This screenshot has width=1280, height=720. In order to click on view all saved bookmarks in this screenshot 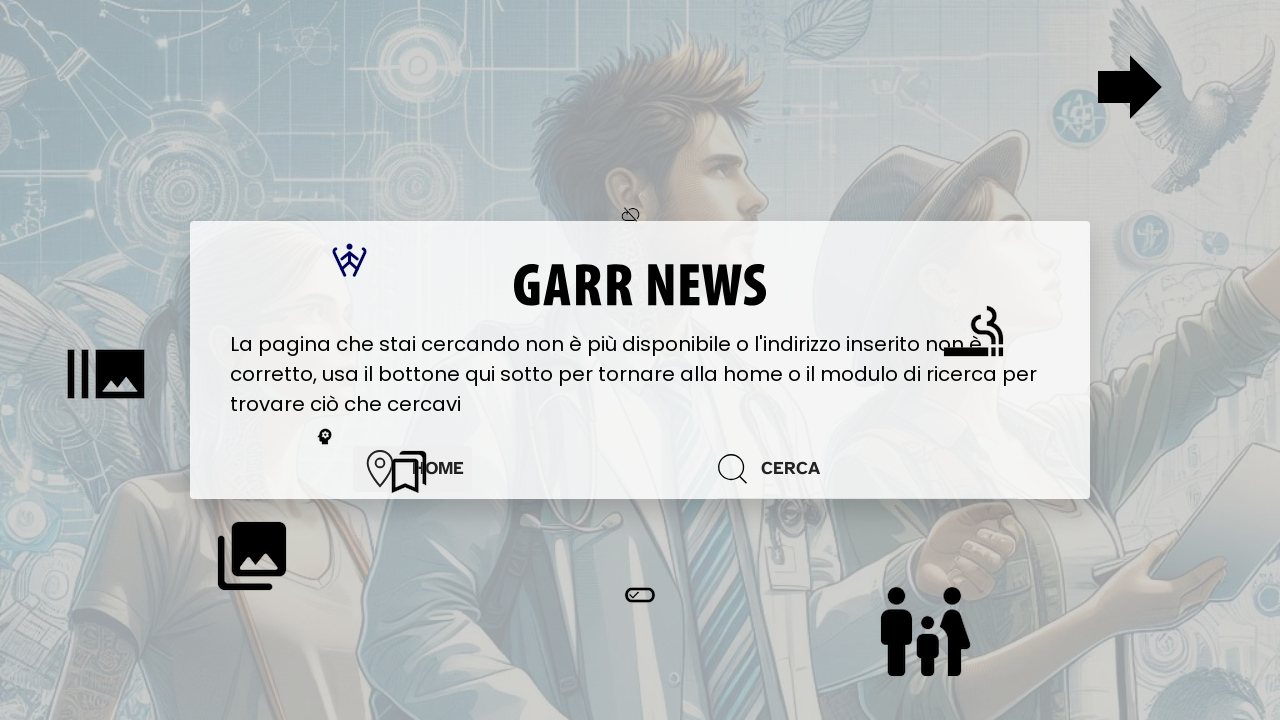, I will do `click(409, 472)`.